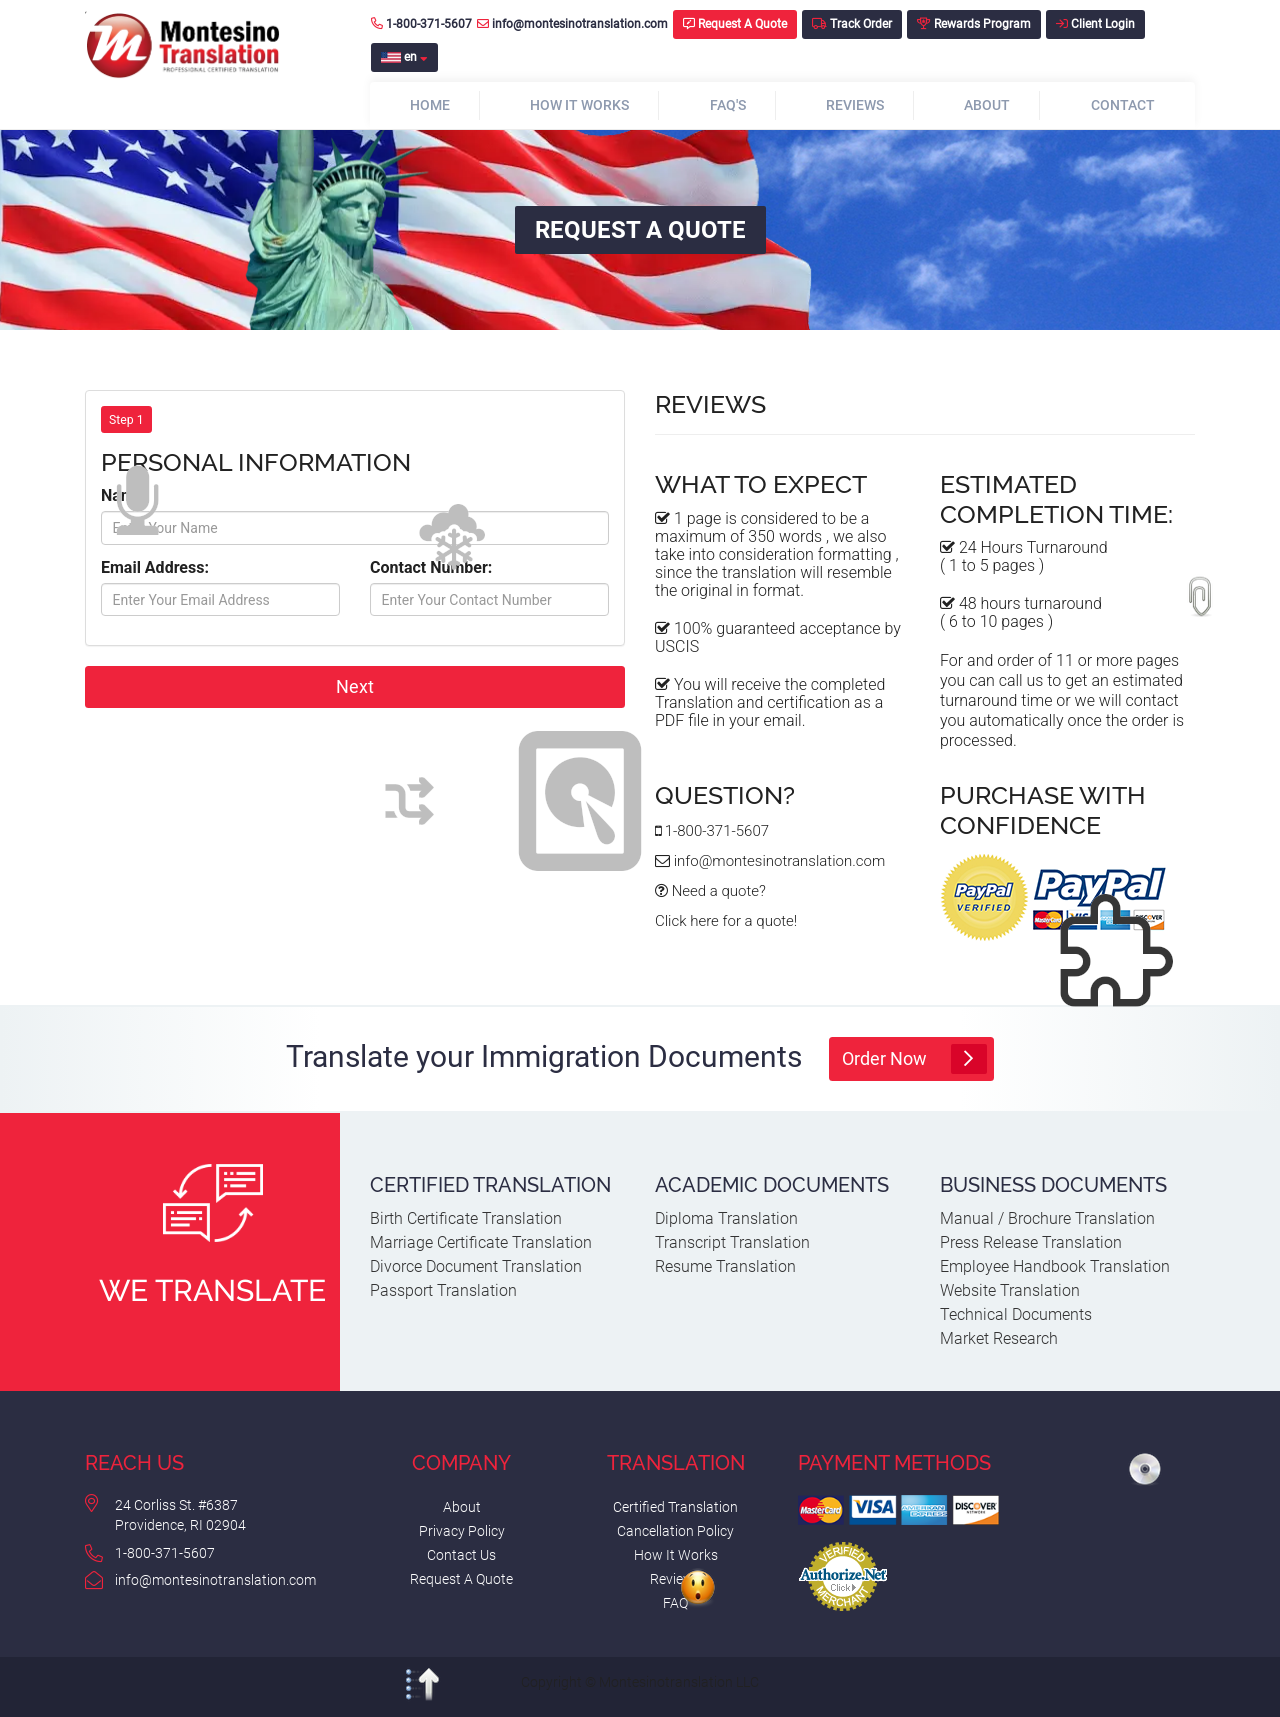  I want to click on manage browser extensions, so click(1113, 954).